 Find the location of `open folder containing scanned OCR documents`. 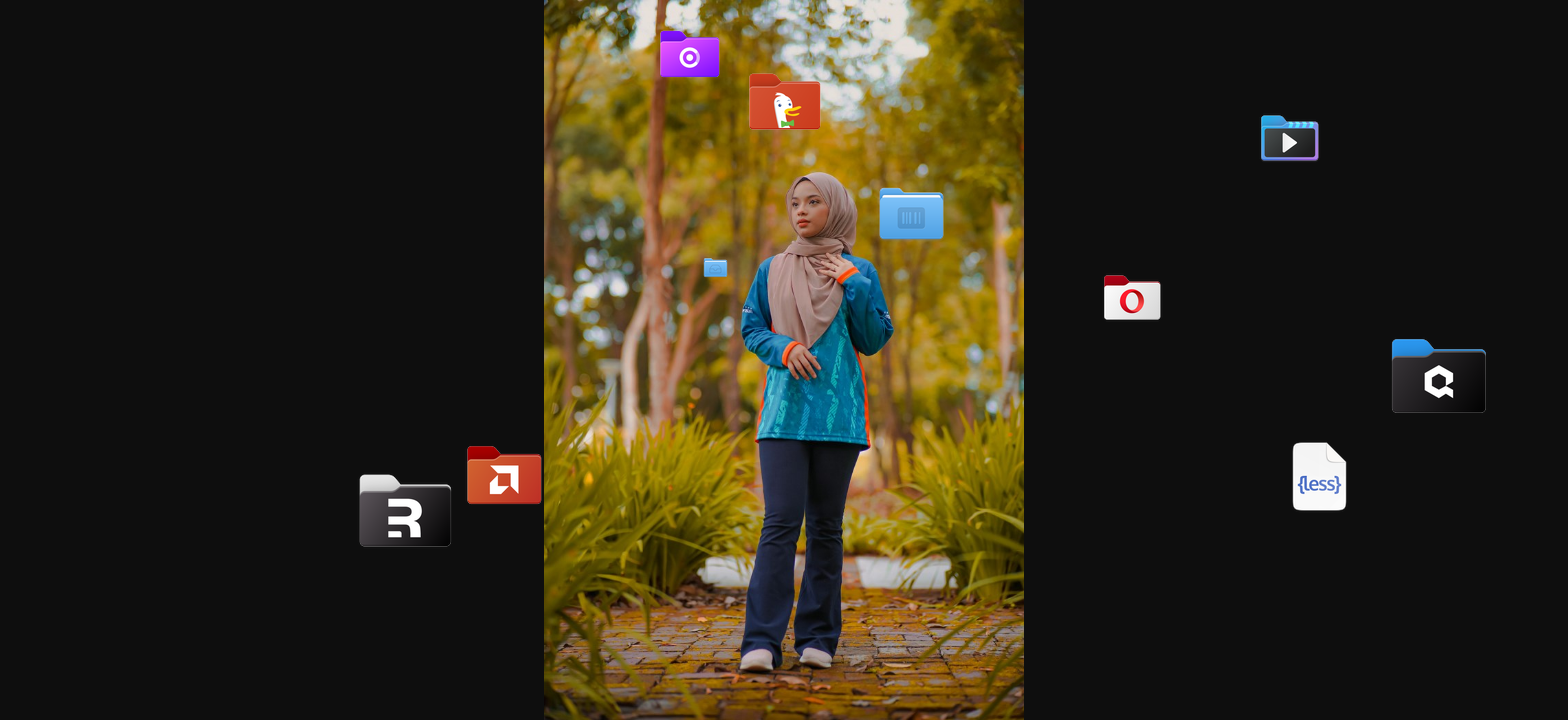

open folder containing scanned OCR documents is located at coordinates (911, 213).